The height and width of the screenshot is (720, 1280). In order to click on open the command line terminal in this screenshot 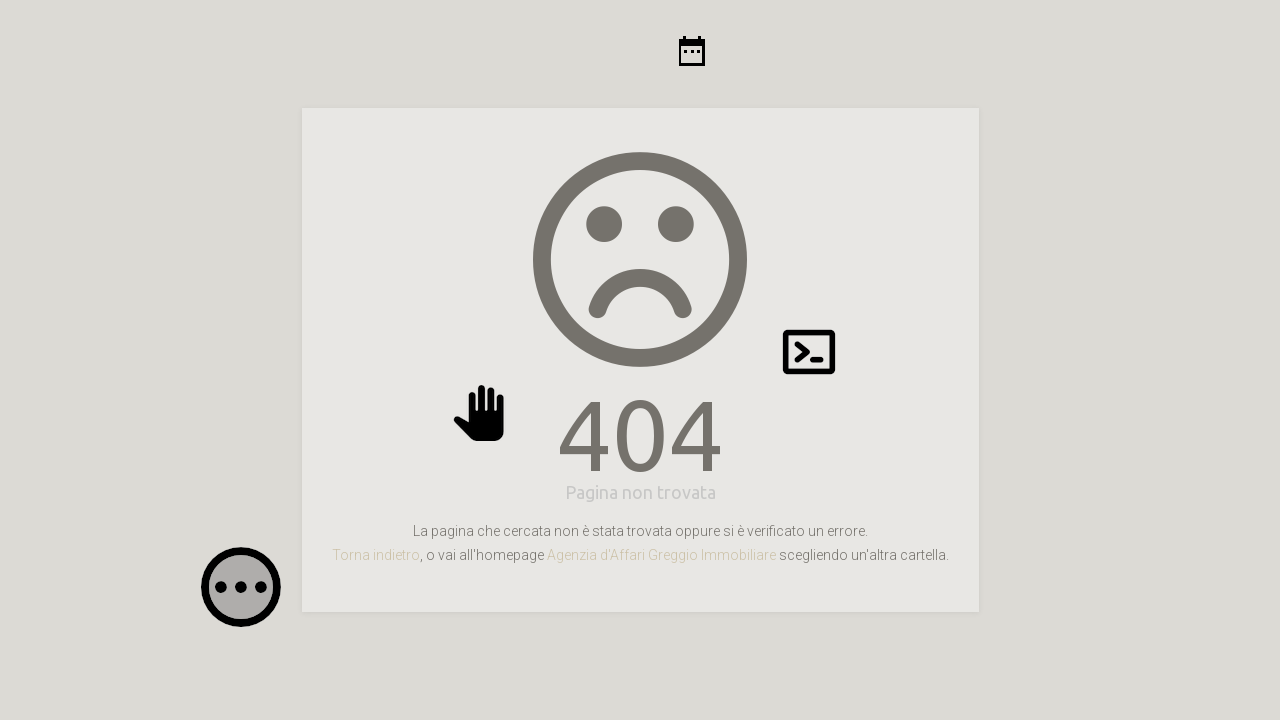, I will do `click(809, 352)`.